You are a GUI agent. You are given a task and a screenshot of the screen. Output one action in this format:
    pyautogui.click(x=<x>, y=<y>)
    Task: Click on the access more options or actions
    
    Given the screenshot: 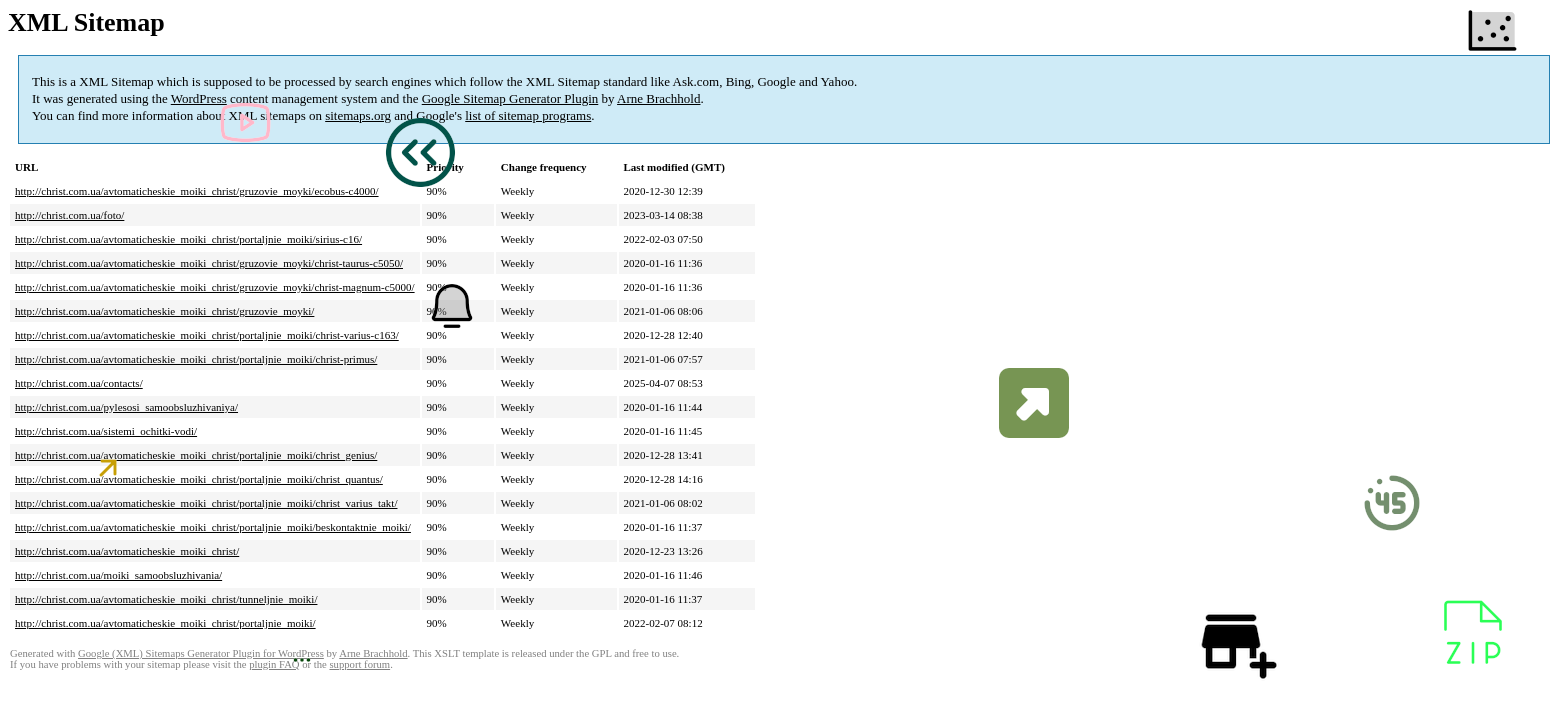 What is the action you would take?
    pyautogui.click(x=302, y=660)
    